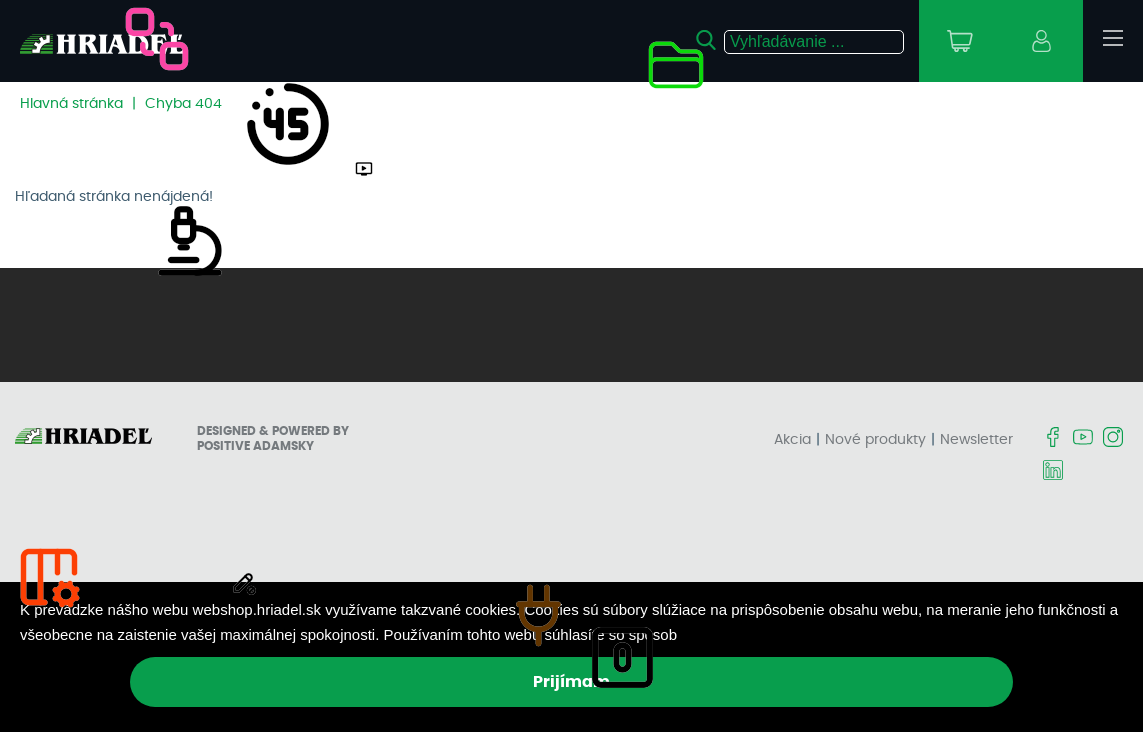 Image resolution: width=1143 pixels, height=732 pixels. Describe the element at coordinates (538, 615) in the screenshot. I see `connect to power or charging` at that location.